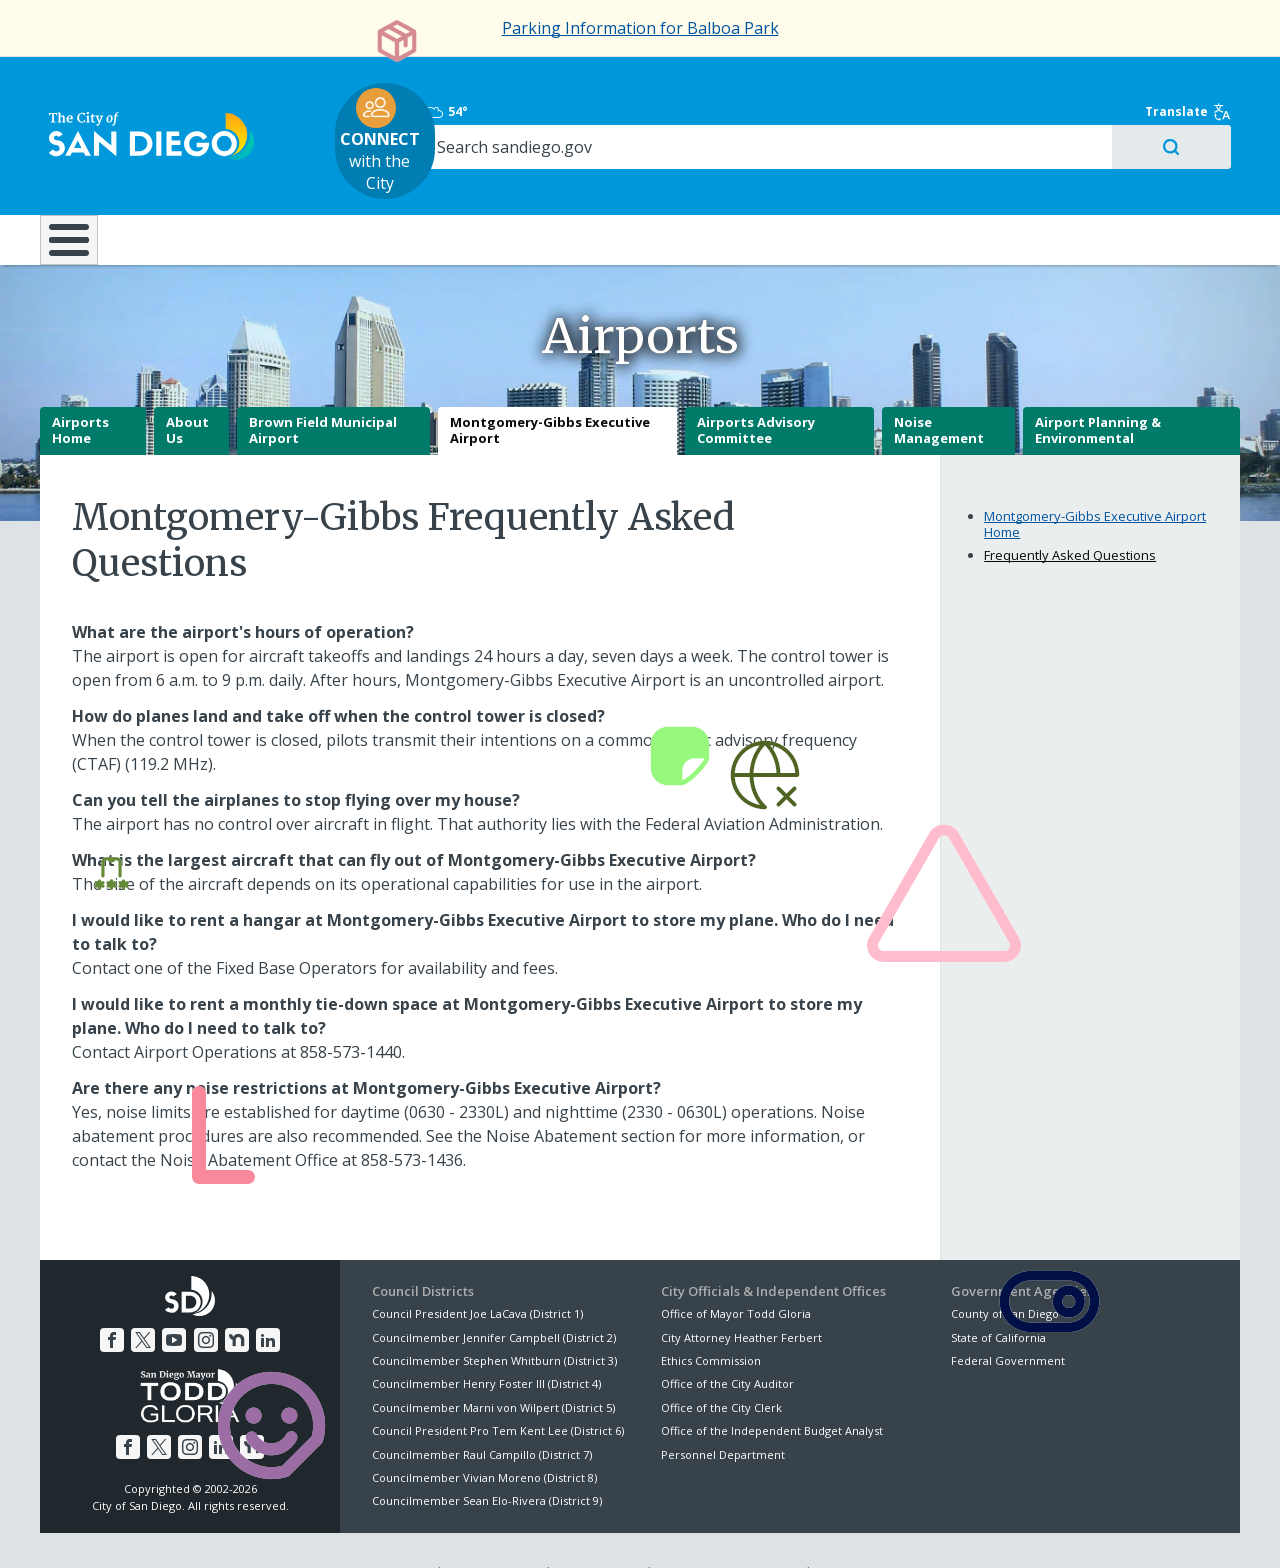 This screenshot has width=1280, height=1568. I want to click on no internet connection, so click(765, 775).